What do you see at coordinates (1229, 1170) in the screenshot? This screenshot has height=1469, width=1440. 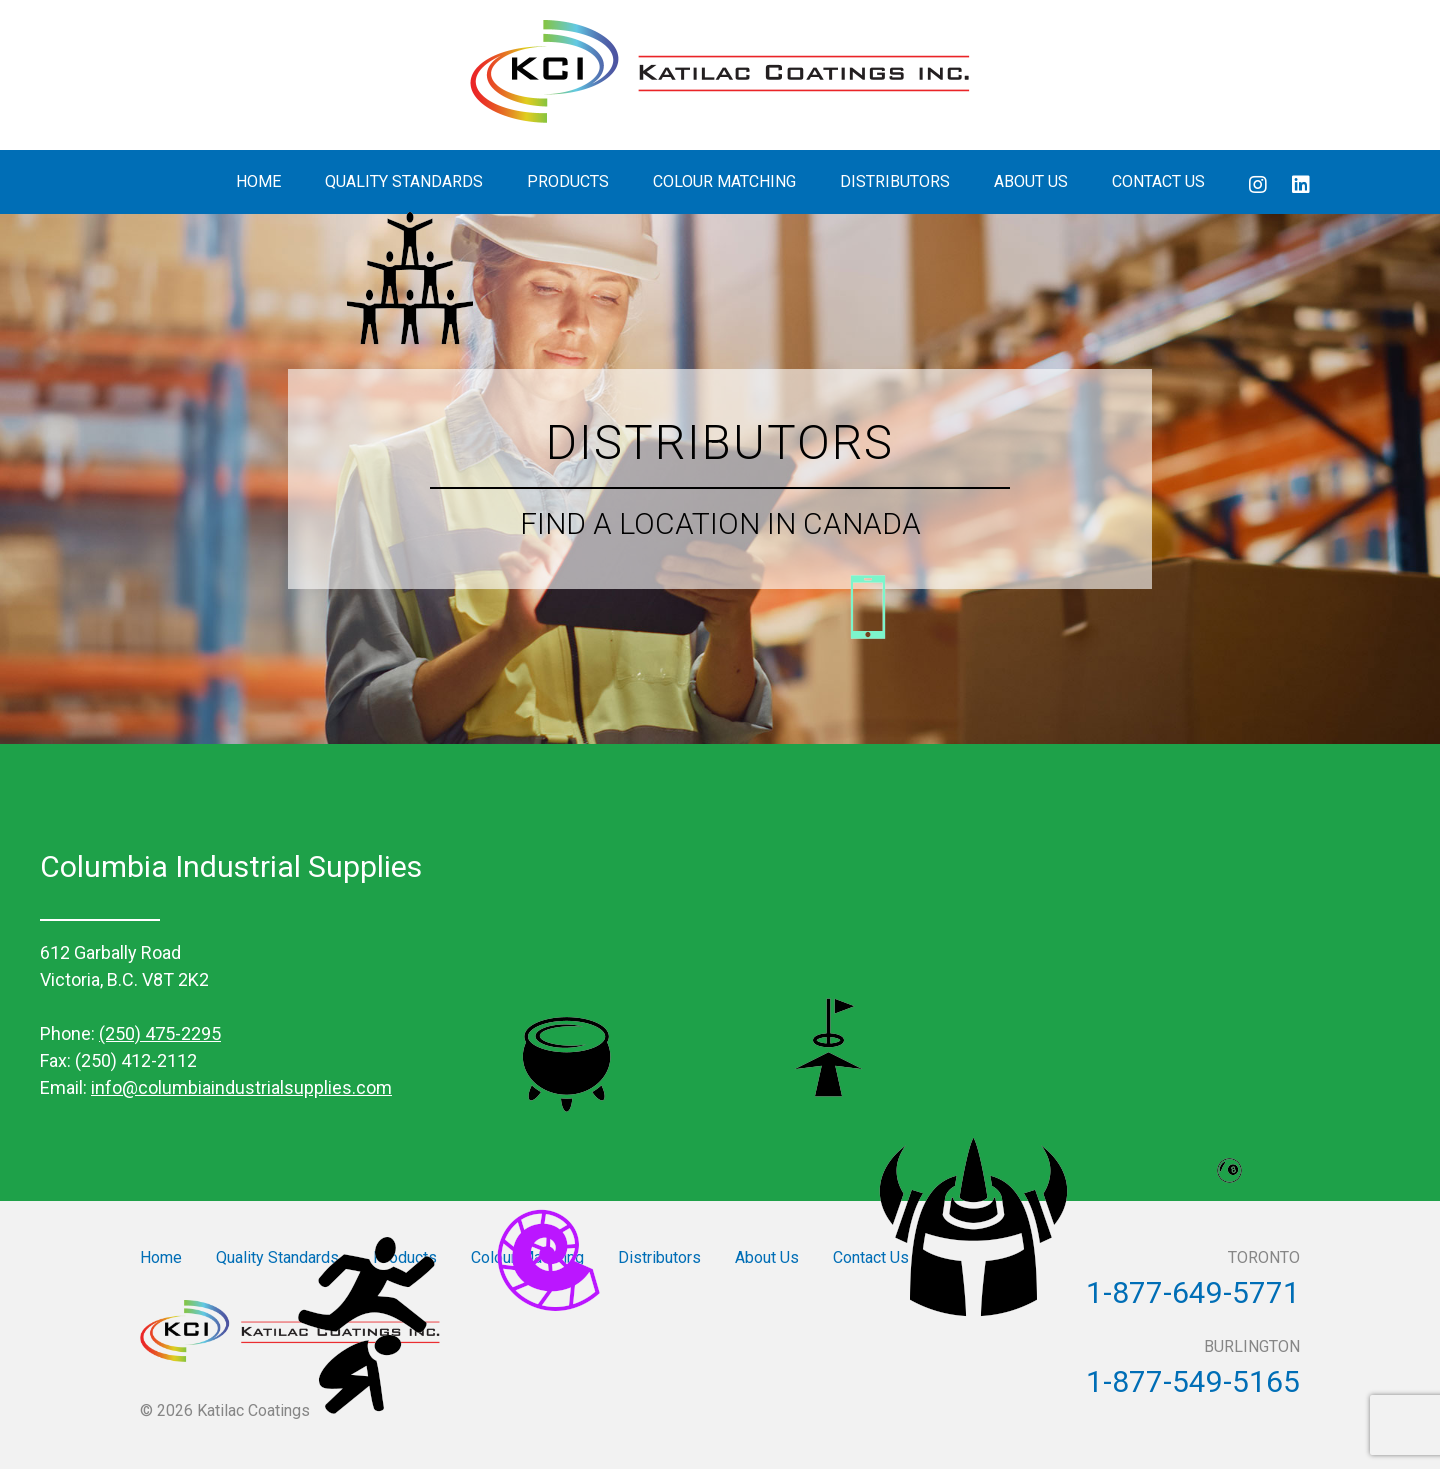 I see `play billiards or pool game` at bounding box center [1229, 1170].